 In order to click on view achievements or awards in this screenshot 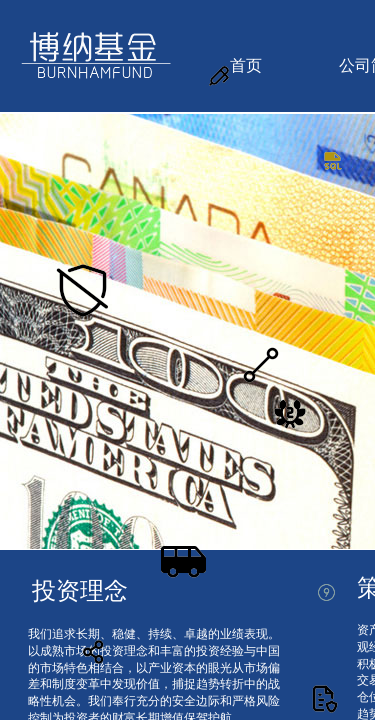, I will do `click(290, 414)`.